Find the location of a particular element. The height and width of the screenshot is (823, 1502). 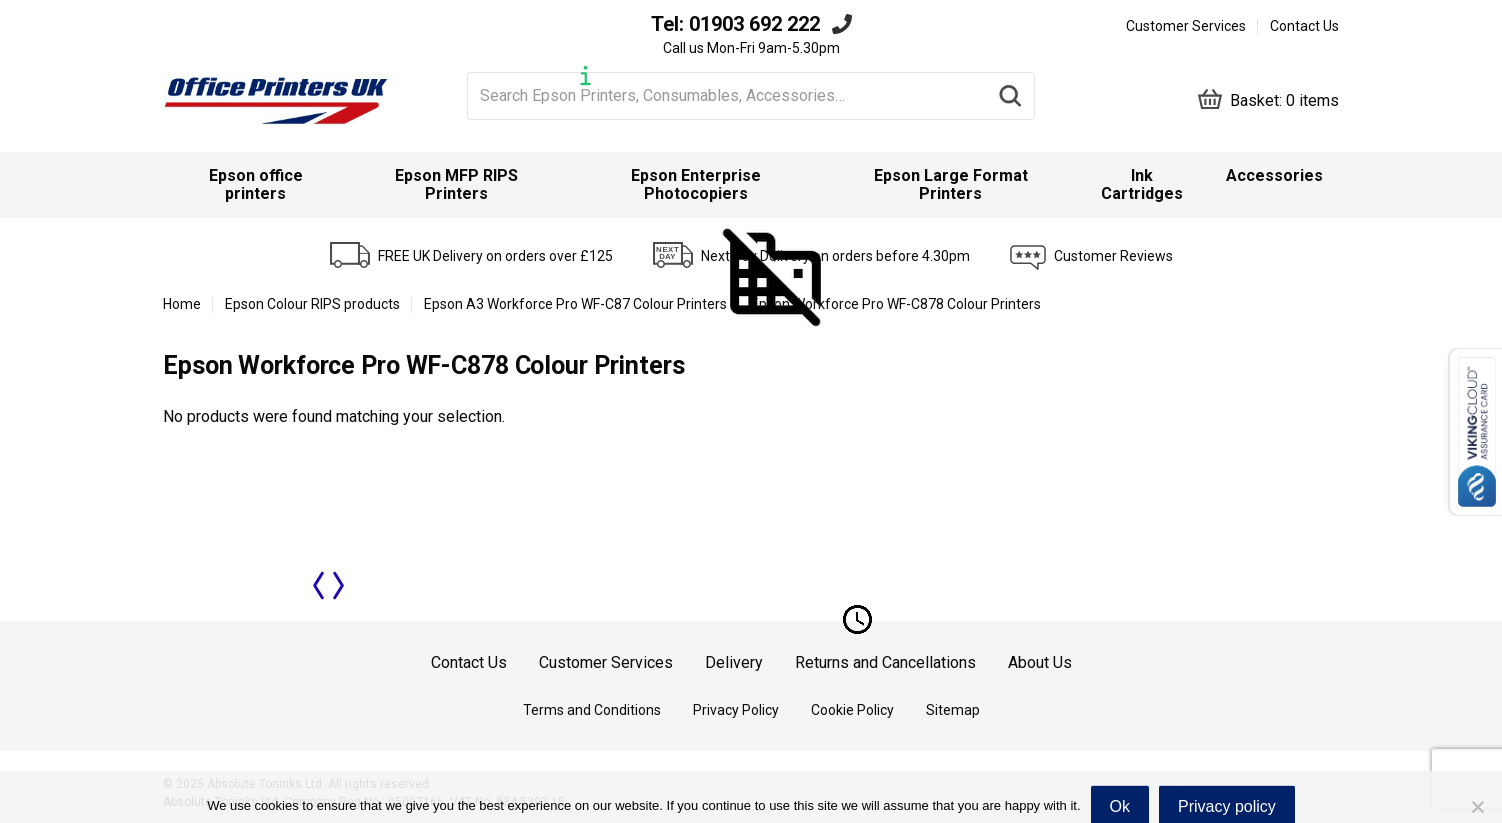

view or edit source code is located at coordinates (328, 585).